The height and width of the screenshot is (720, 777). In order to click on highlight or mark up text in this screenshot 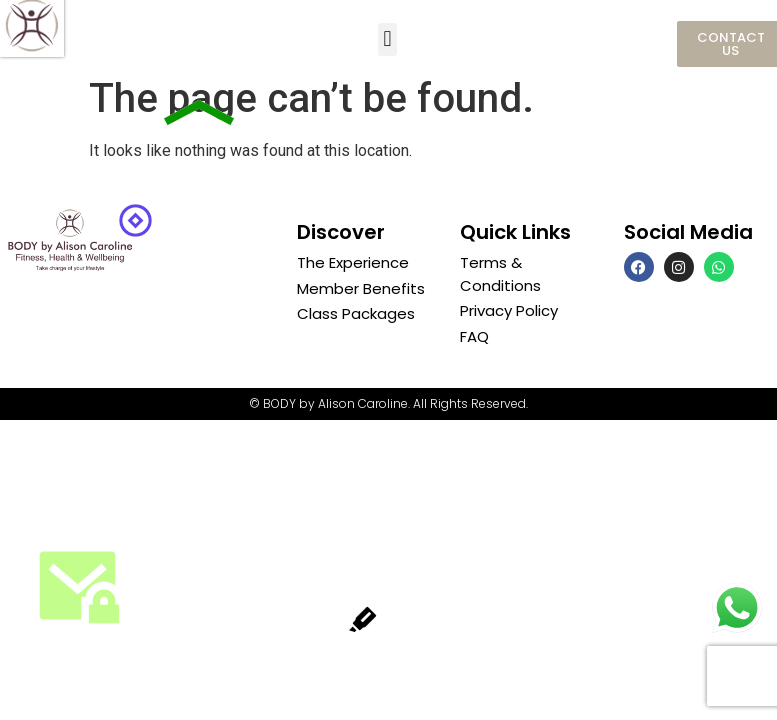, I will do `click(363, 620)`.